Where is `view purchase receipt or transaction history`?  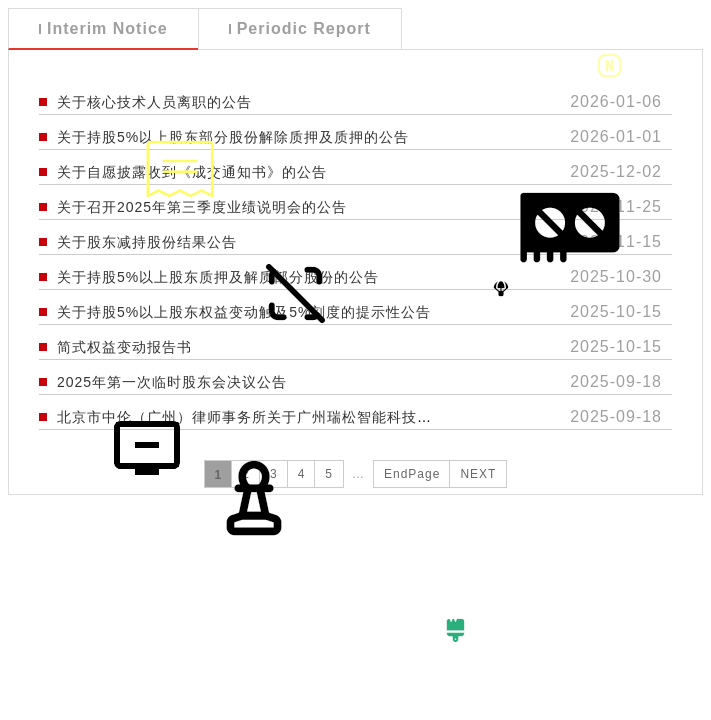 view purchase receipt or transaction history is located at coordinates (180, 169).